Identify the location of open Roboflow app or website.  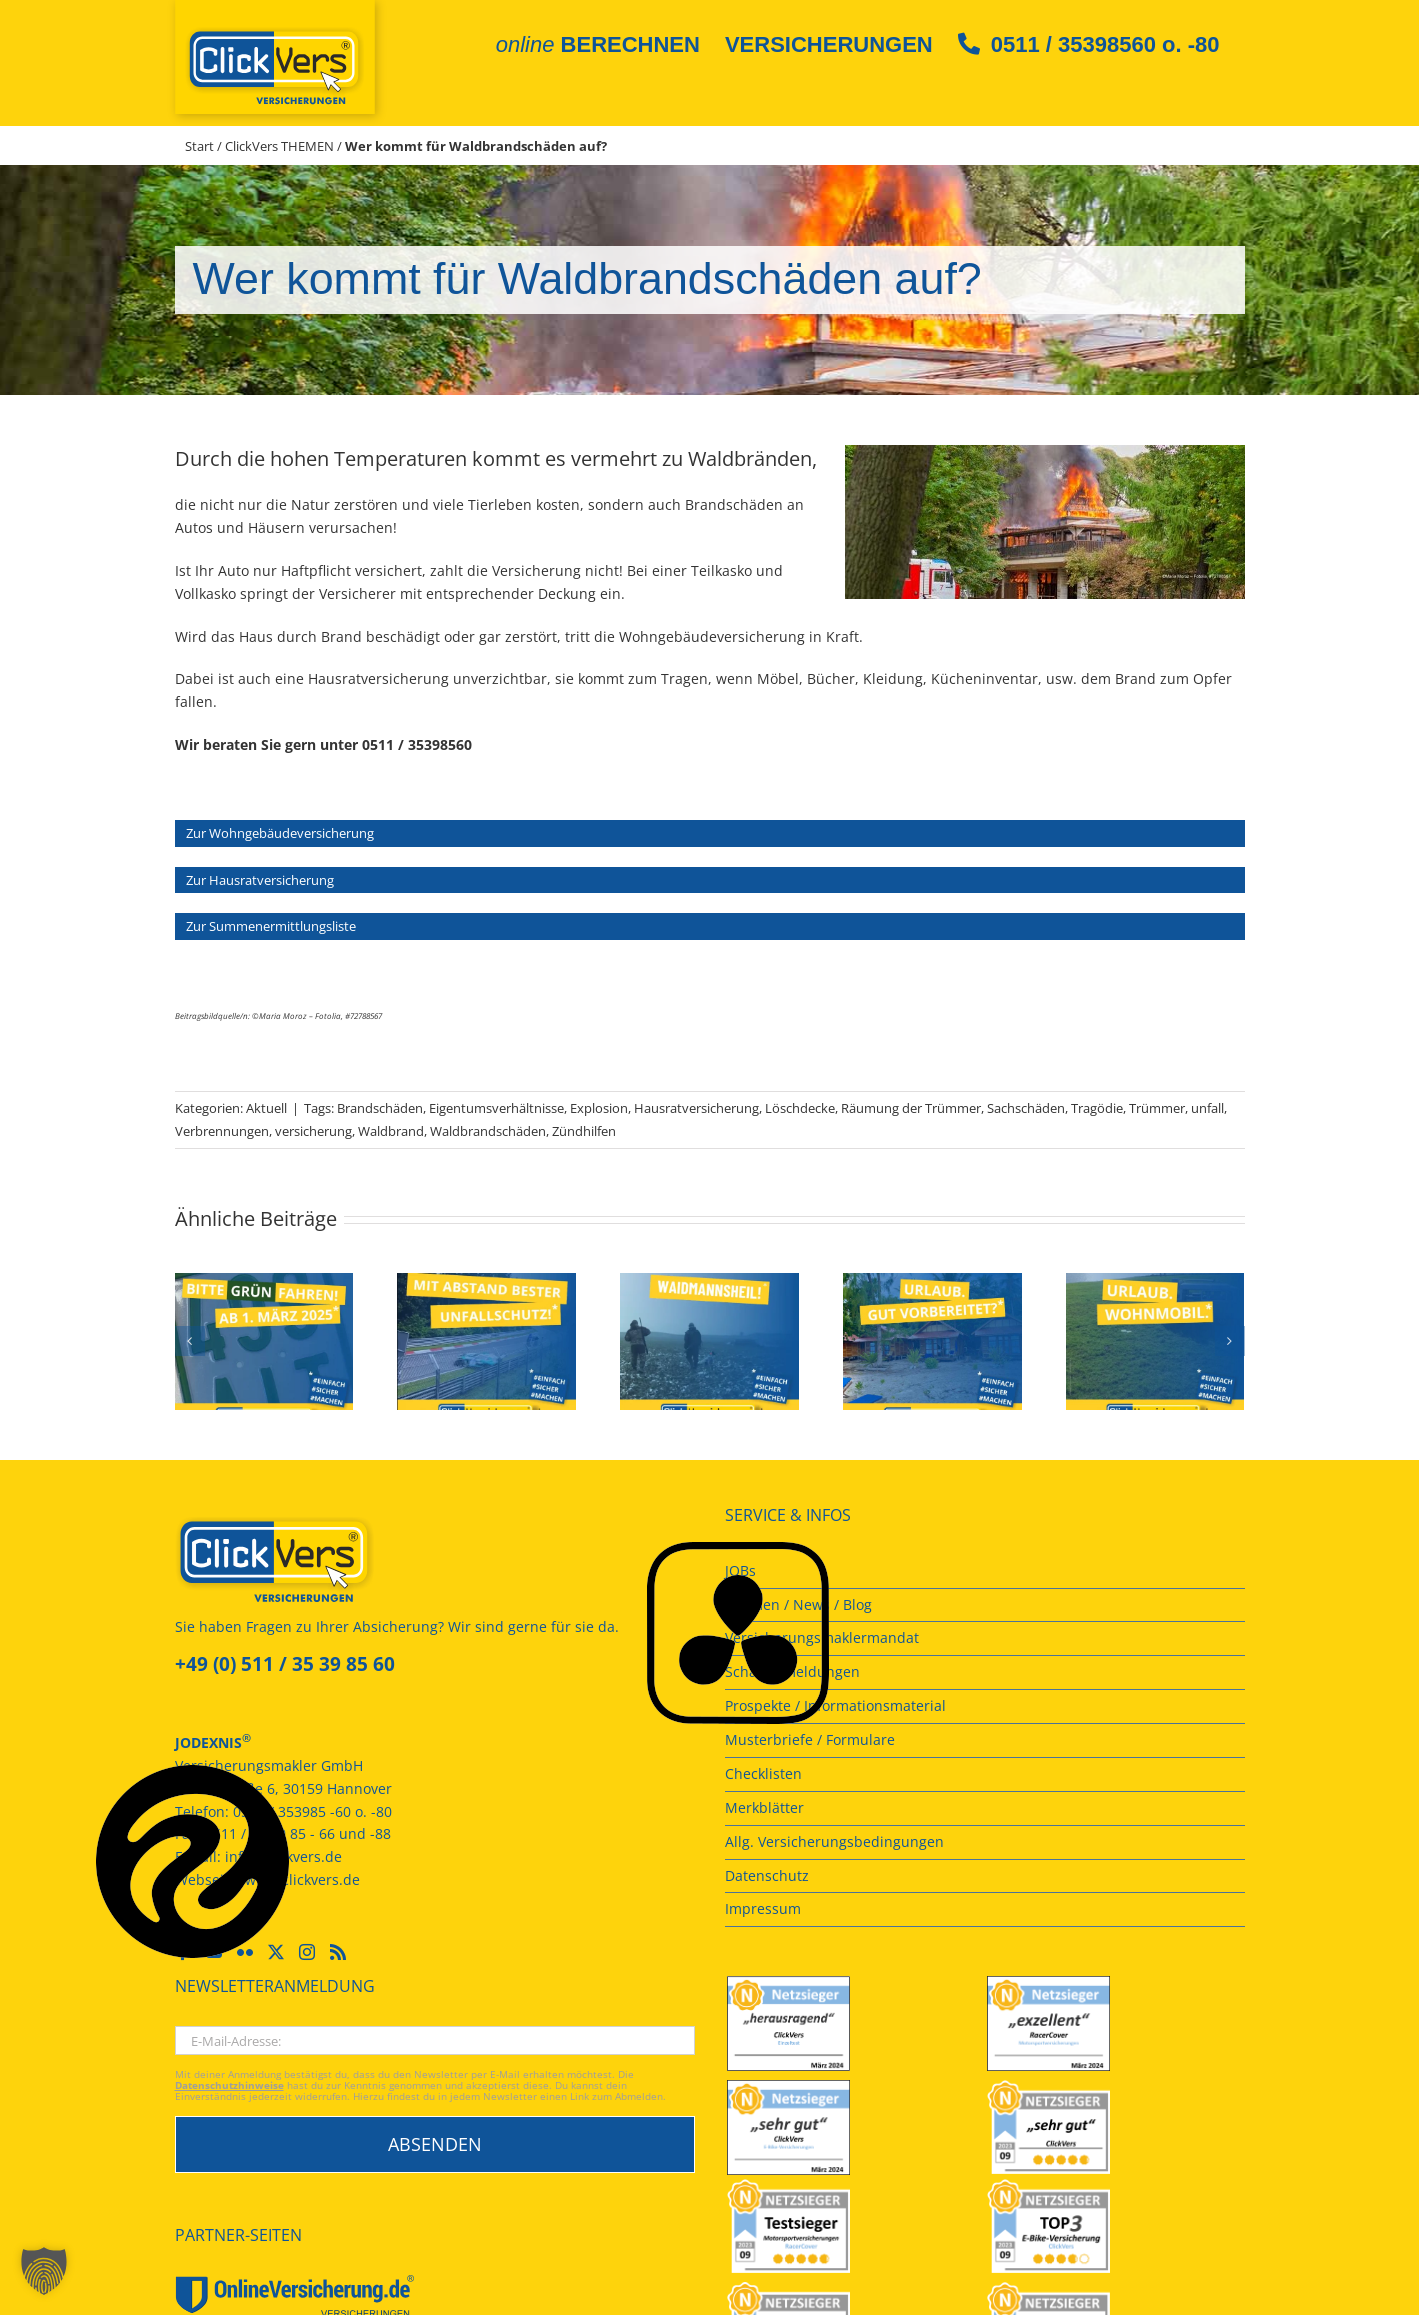
(192, 1861).